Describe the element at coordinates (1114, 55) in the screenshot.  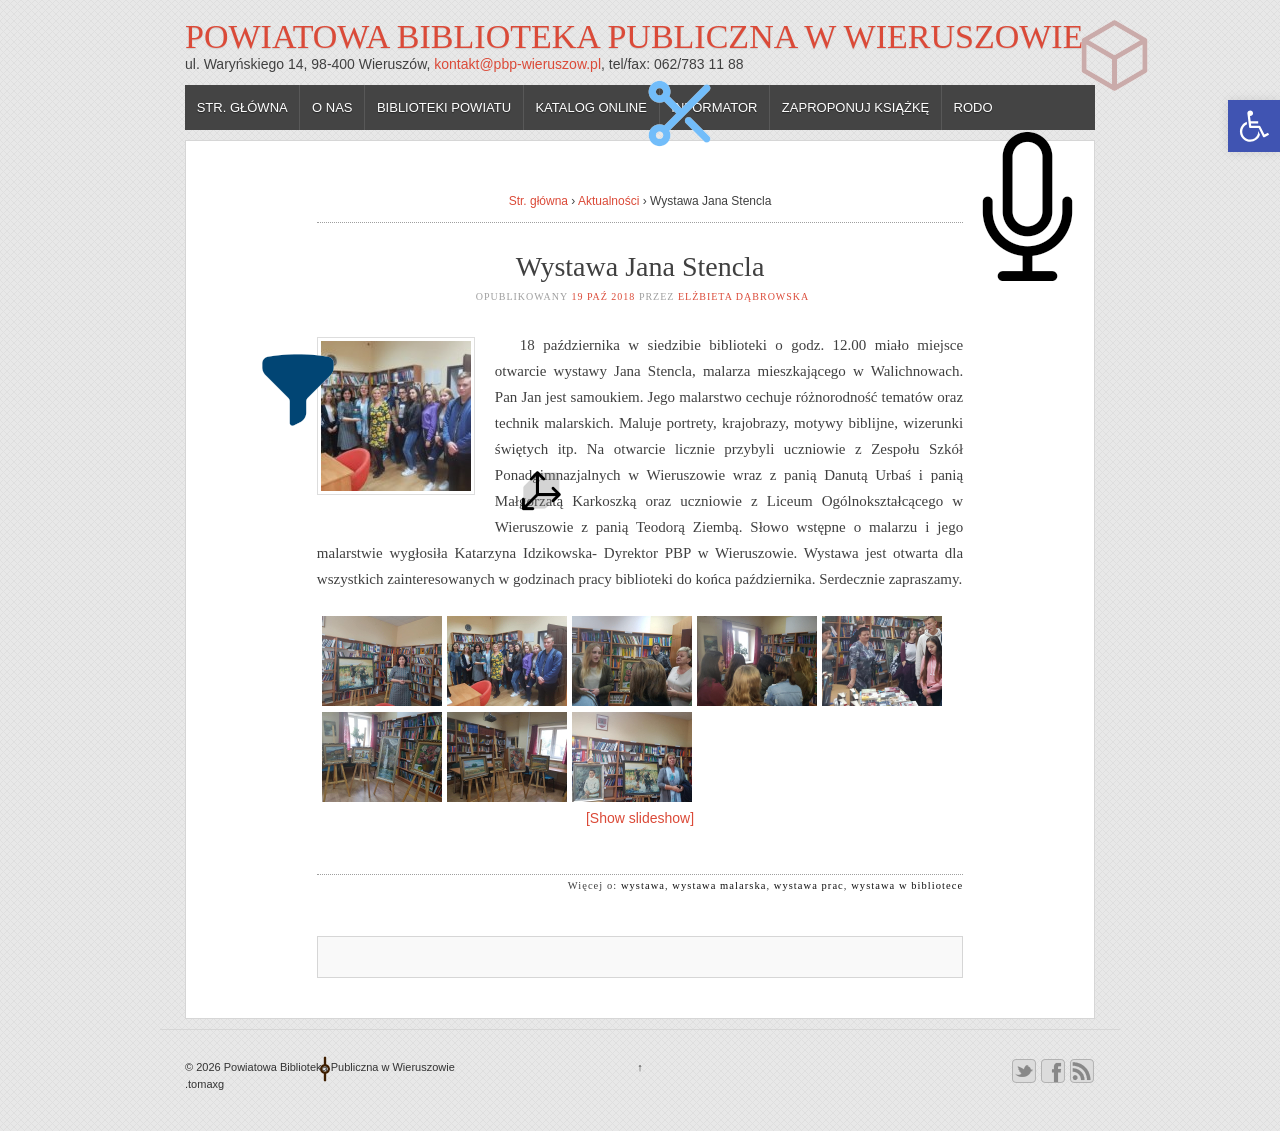
I see `view 3D model or object` at that location.